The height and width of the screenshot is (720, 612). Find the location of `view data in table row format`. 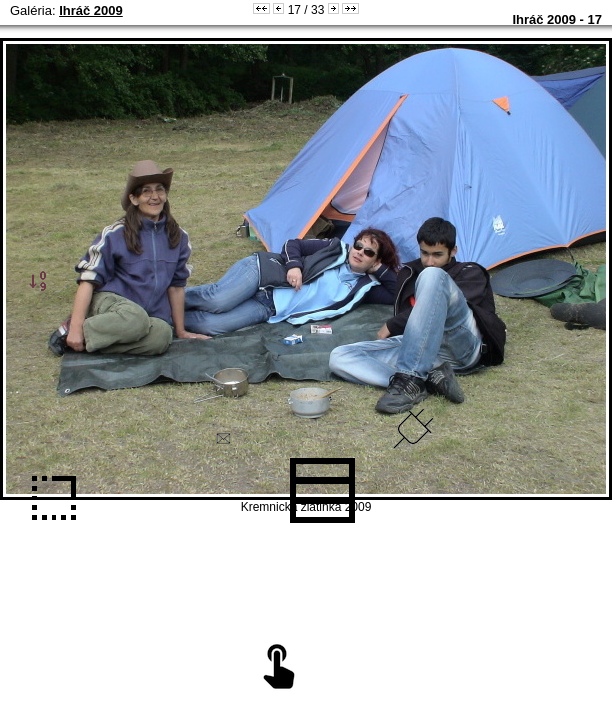

view data in table row format is located at coordinates (322, 490).